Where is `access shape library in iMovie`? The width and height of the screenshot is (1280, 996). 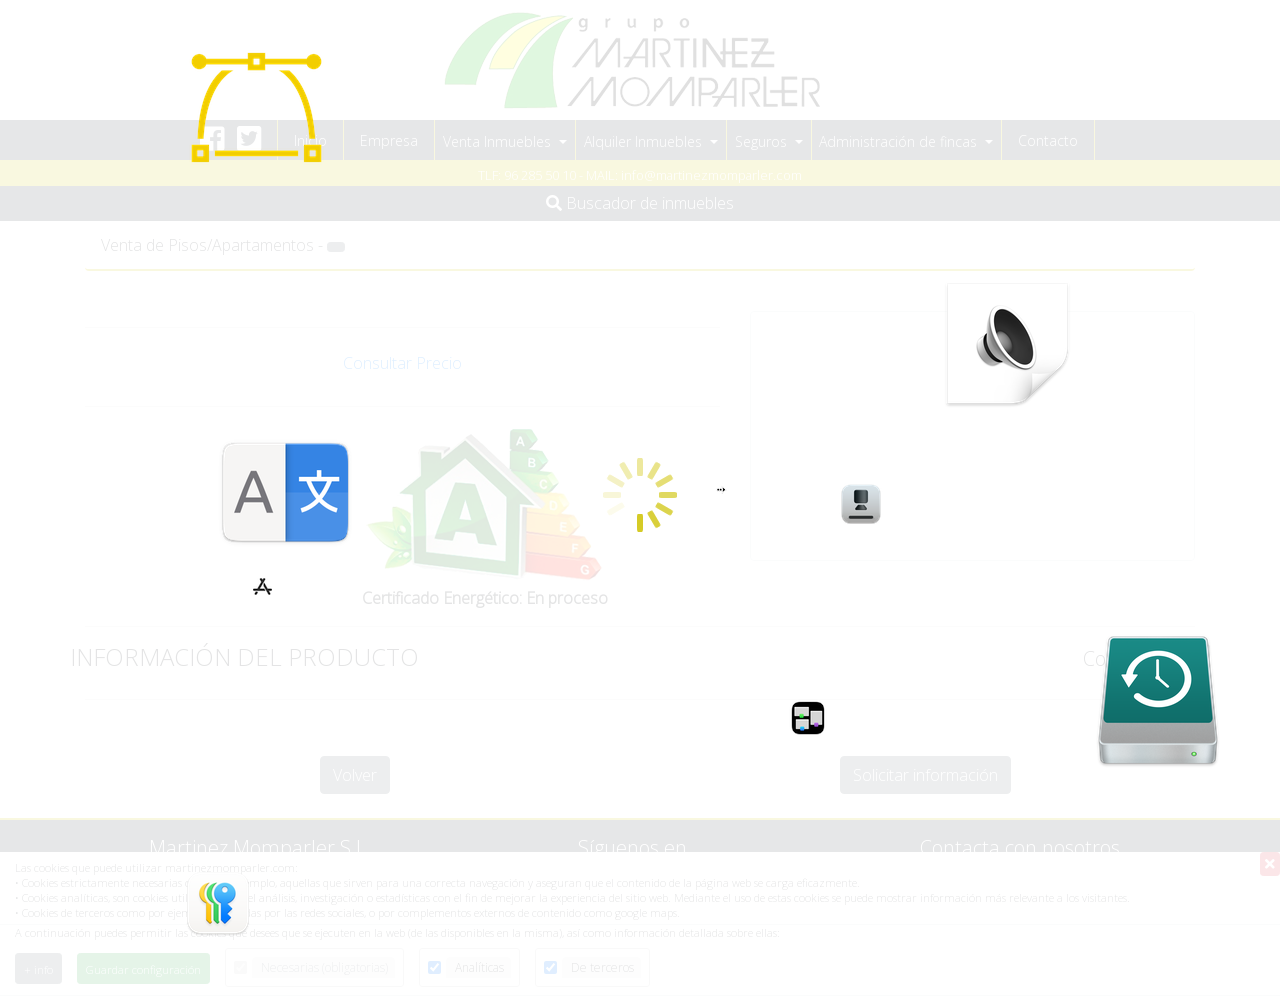 access shape library in iMovie is located at coordinates (256, 107).